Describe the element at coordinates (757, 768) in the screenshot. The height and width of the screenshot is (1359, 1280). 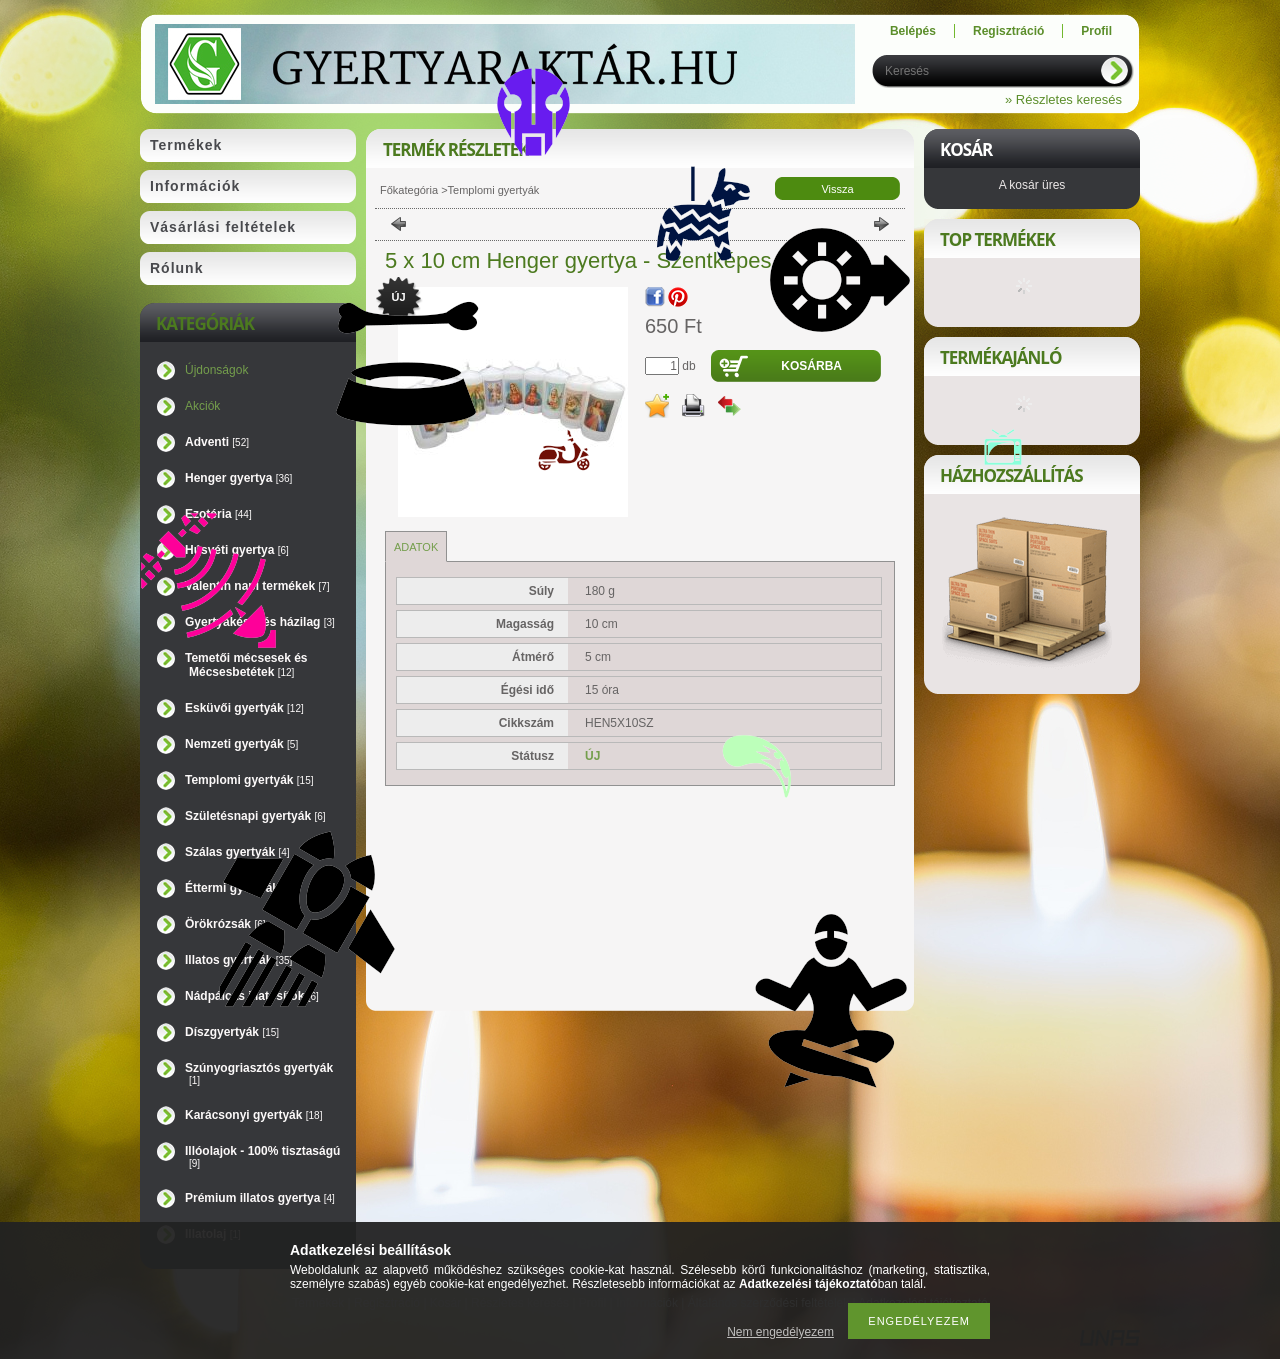
I see `activate claw attack ability` at that location.